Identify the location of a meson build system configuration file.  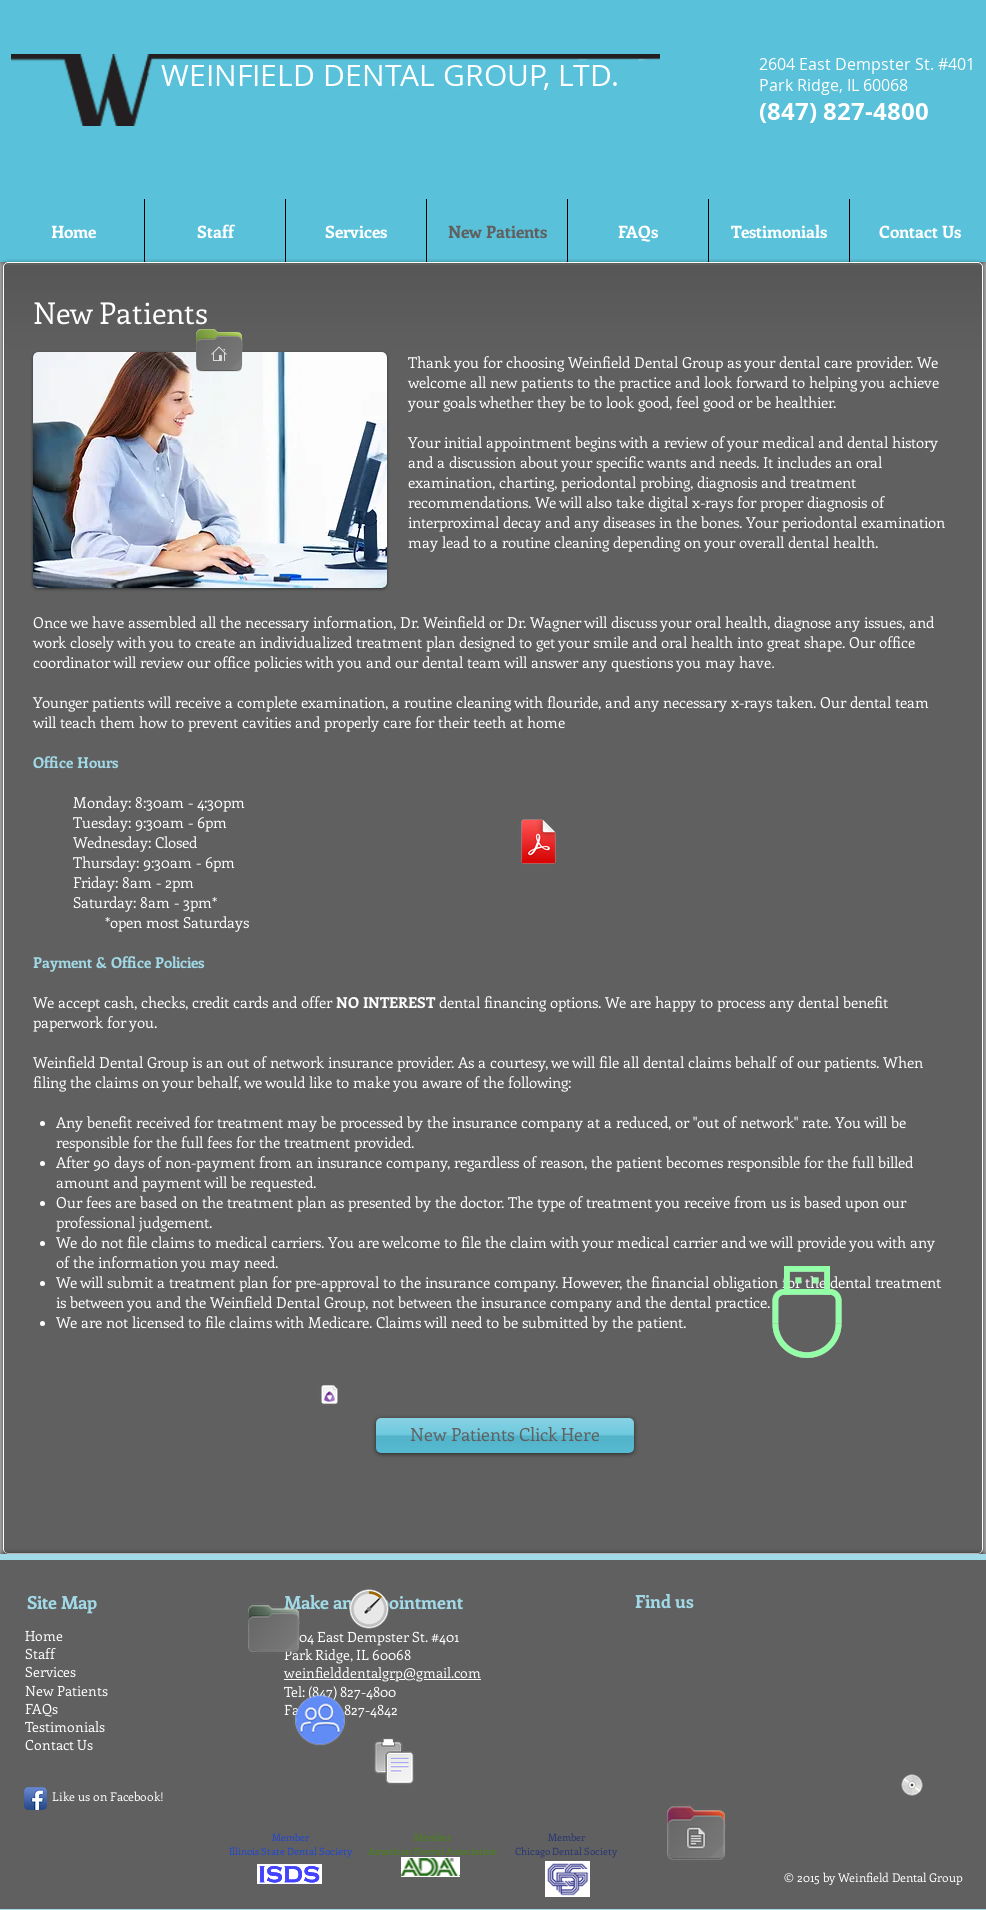
(329, 1394).